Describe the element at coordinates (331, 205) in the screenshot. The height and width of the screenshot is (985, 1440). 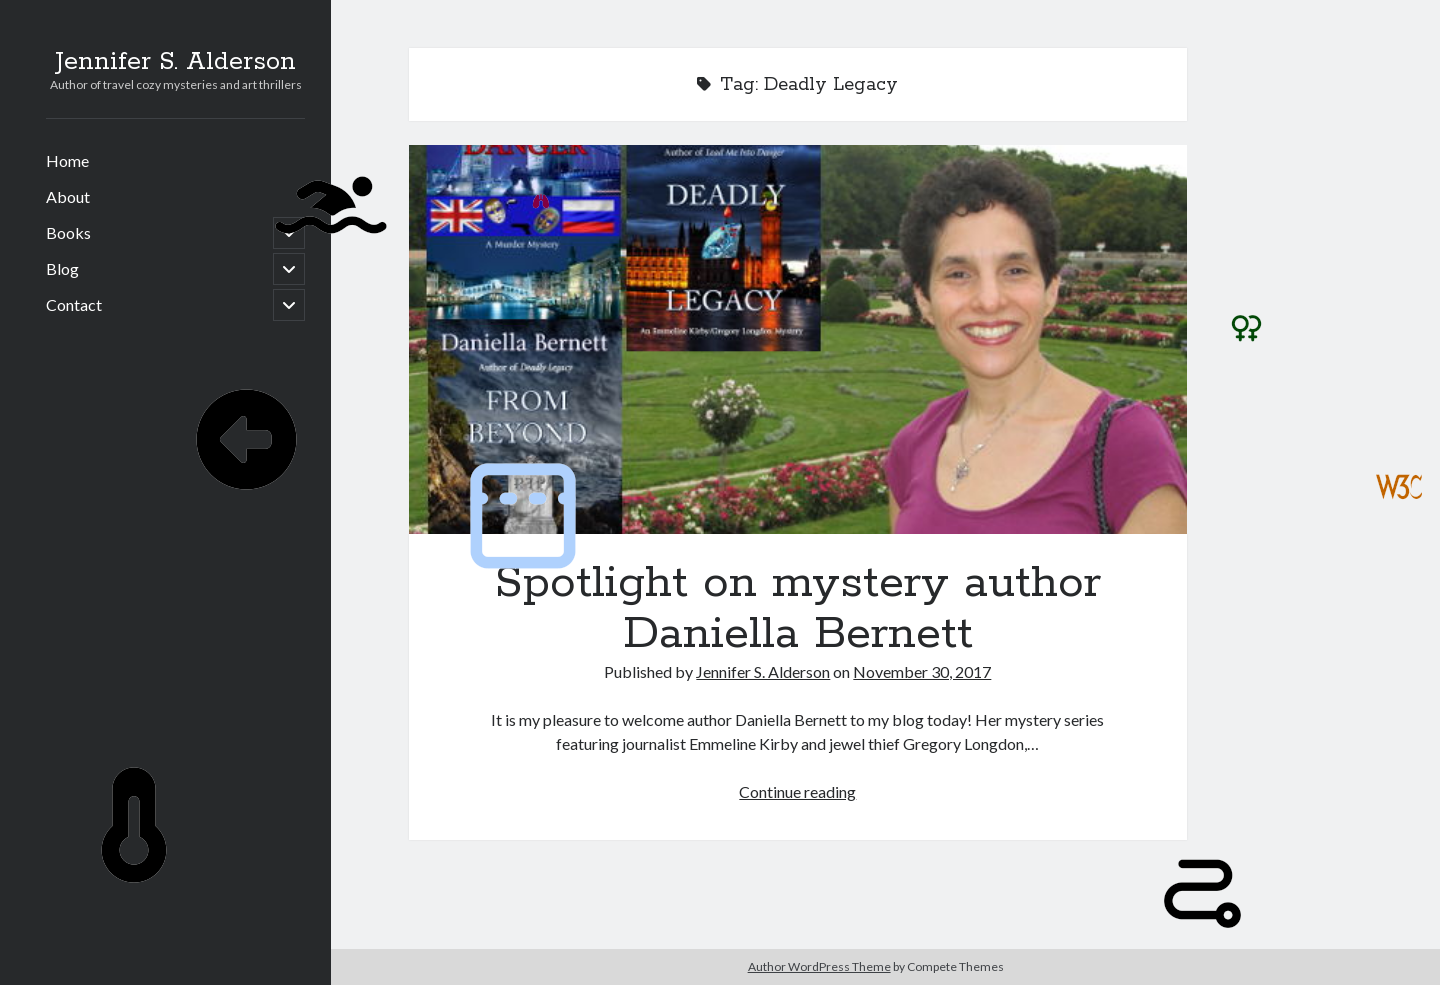
I see `access swimming pool or aquatic facilities` at that location.